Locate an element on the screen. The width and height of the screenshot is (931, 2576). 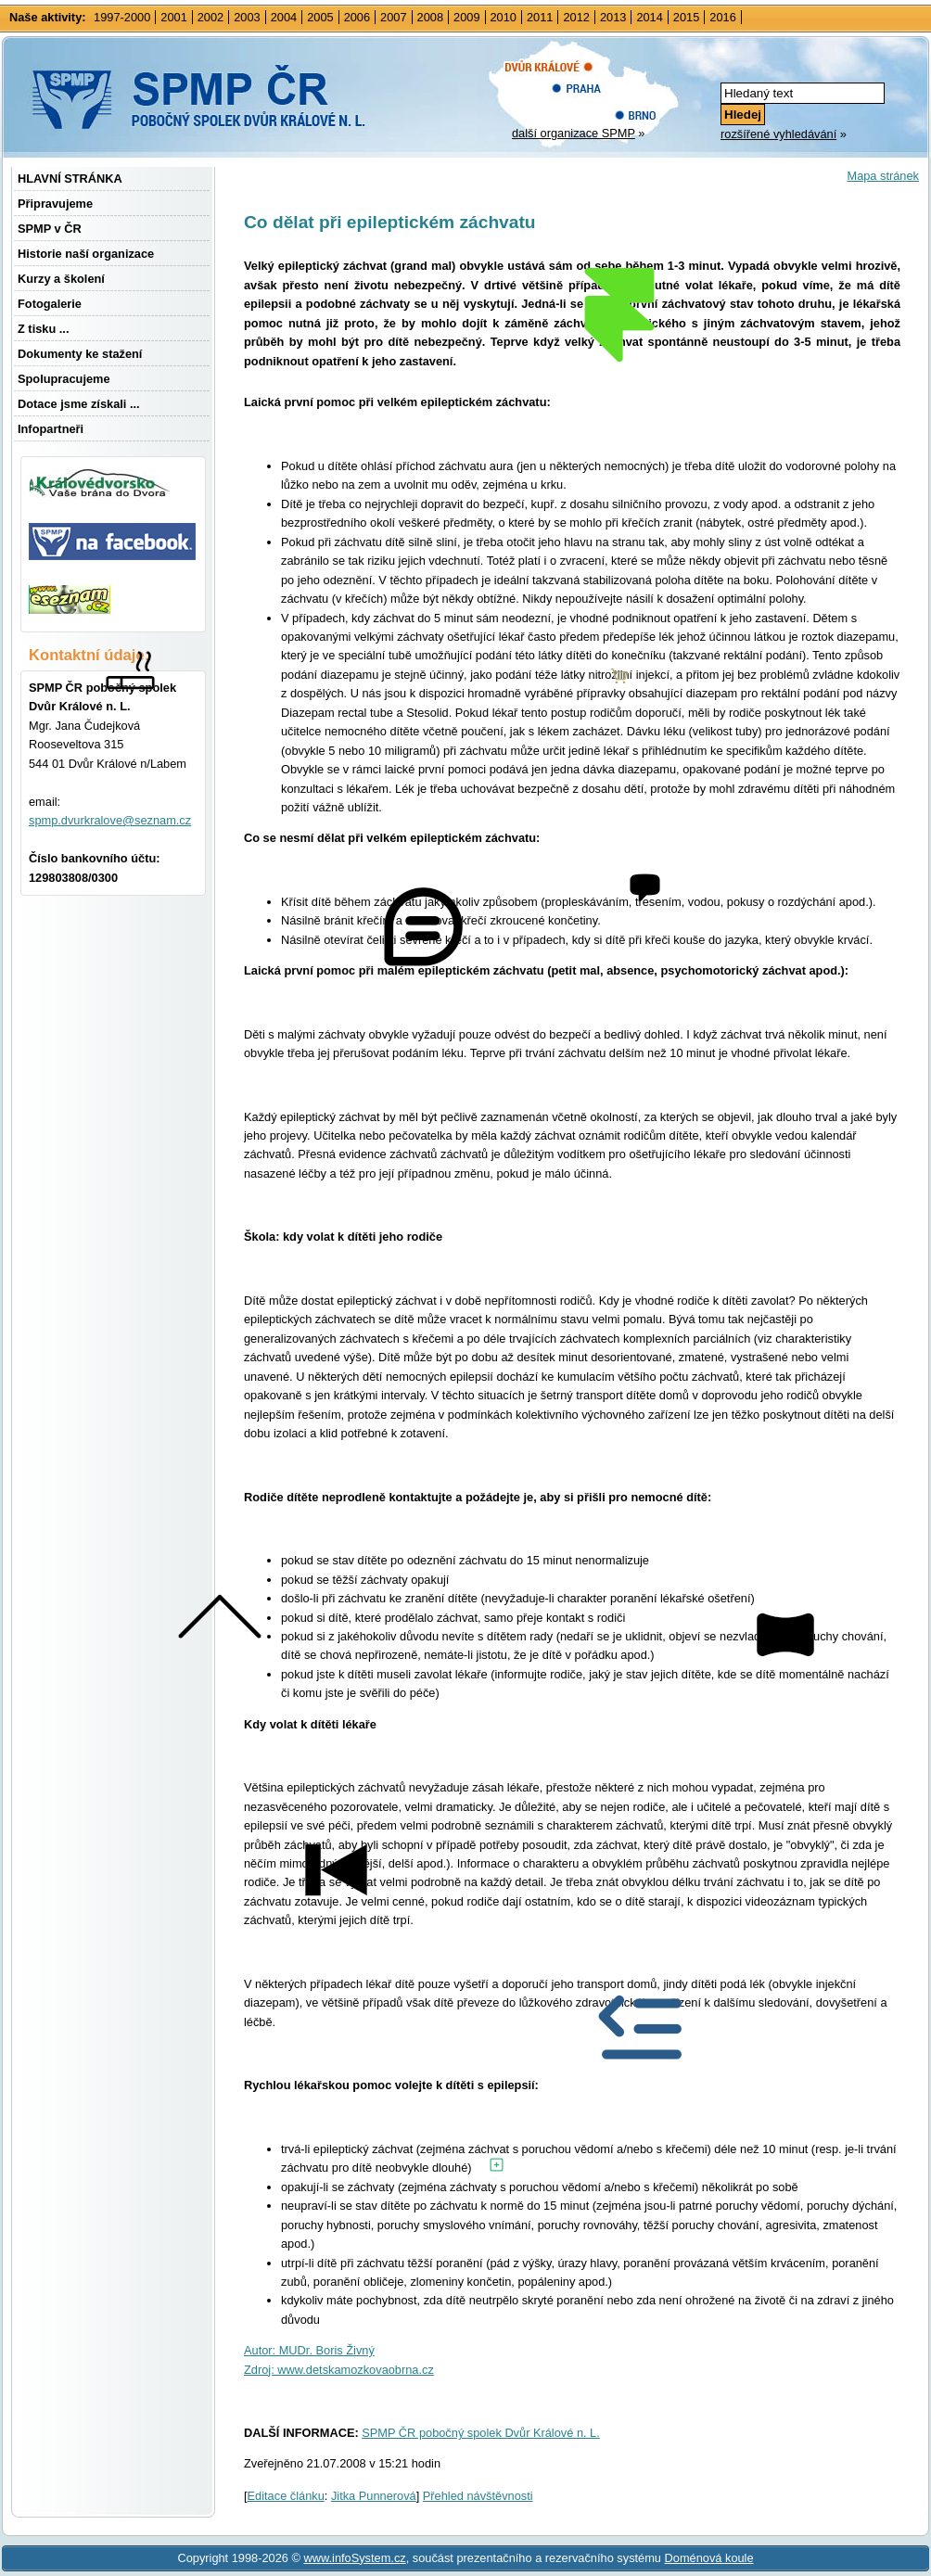
add a new item or entry is located at coordinates (496, 2164).